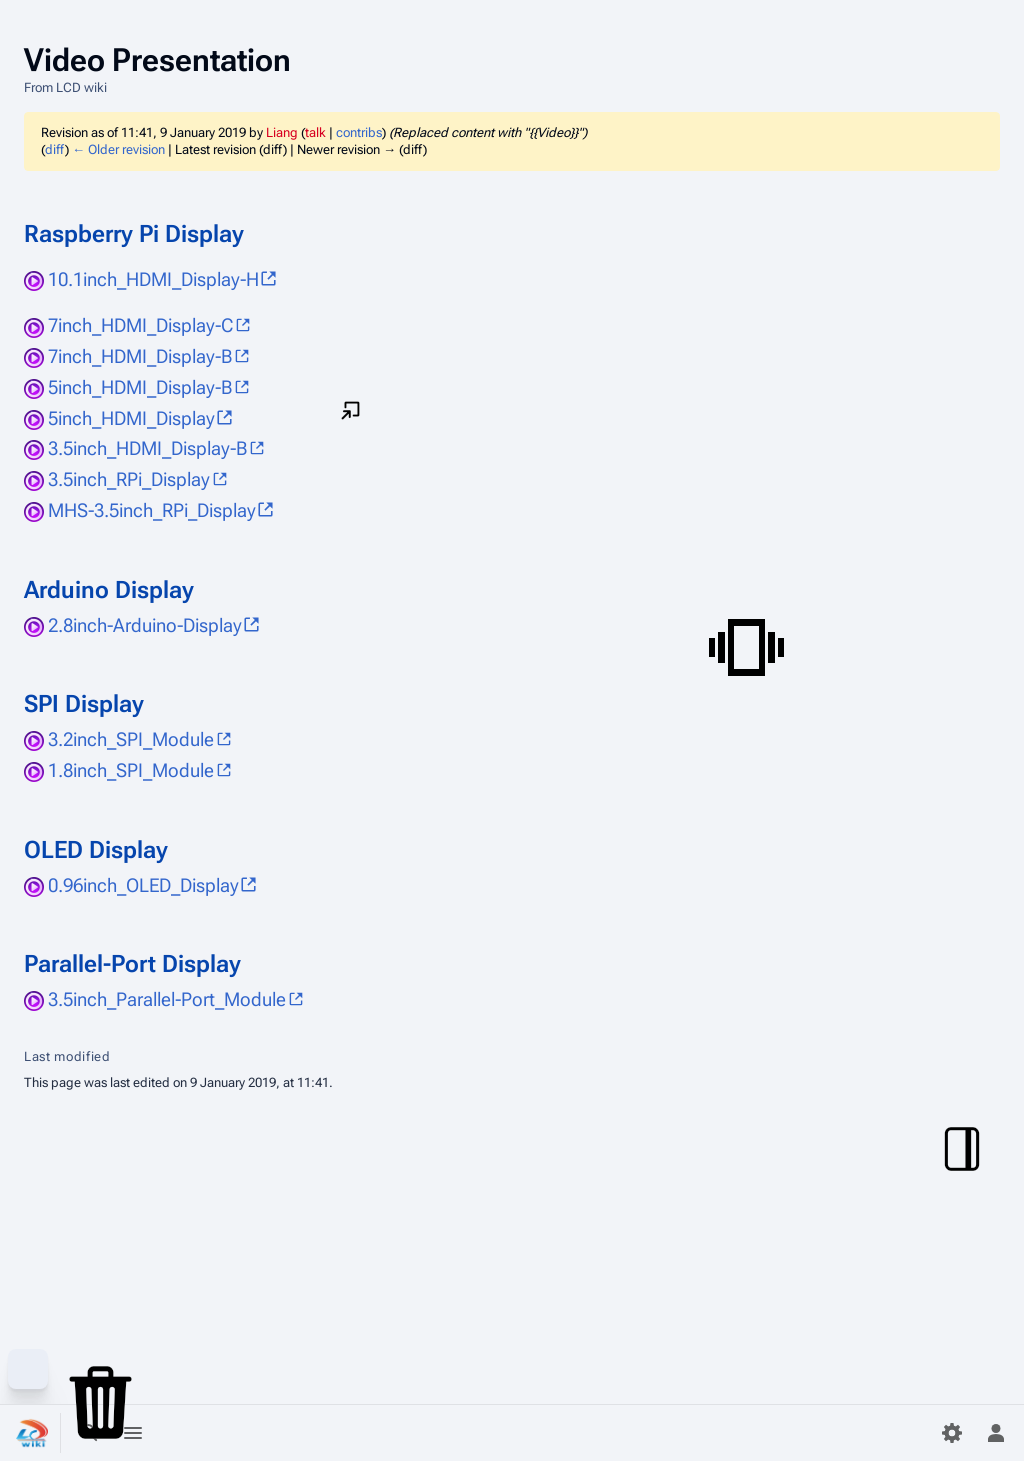 This screenshot has height=1461, width=1024. Describe the element at coordinates (962, 1149) in the screenshot. I see `open your journal or diary` at that location.